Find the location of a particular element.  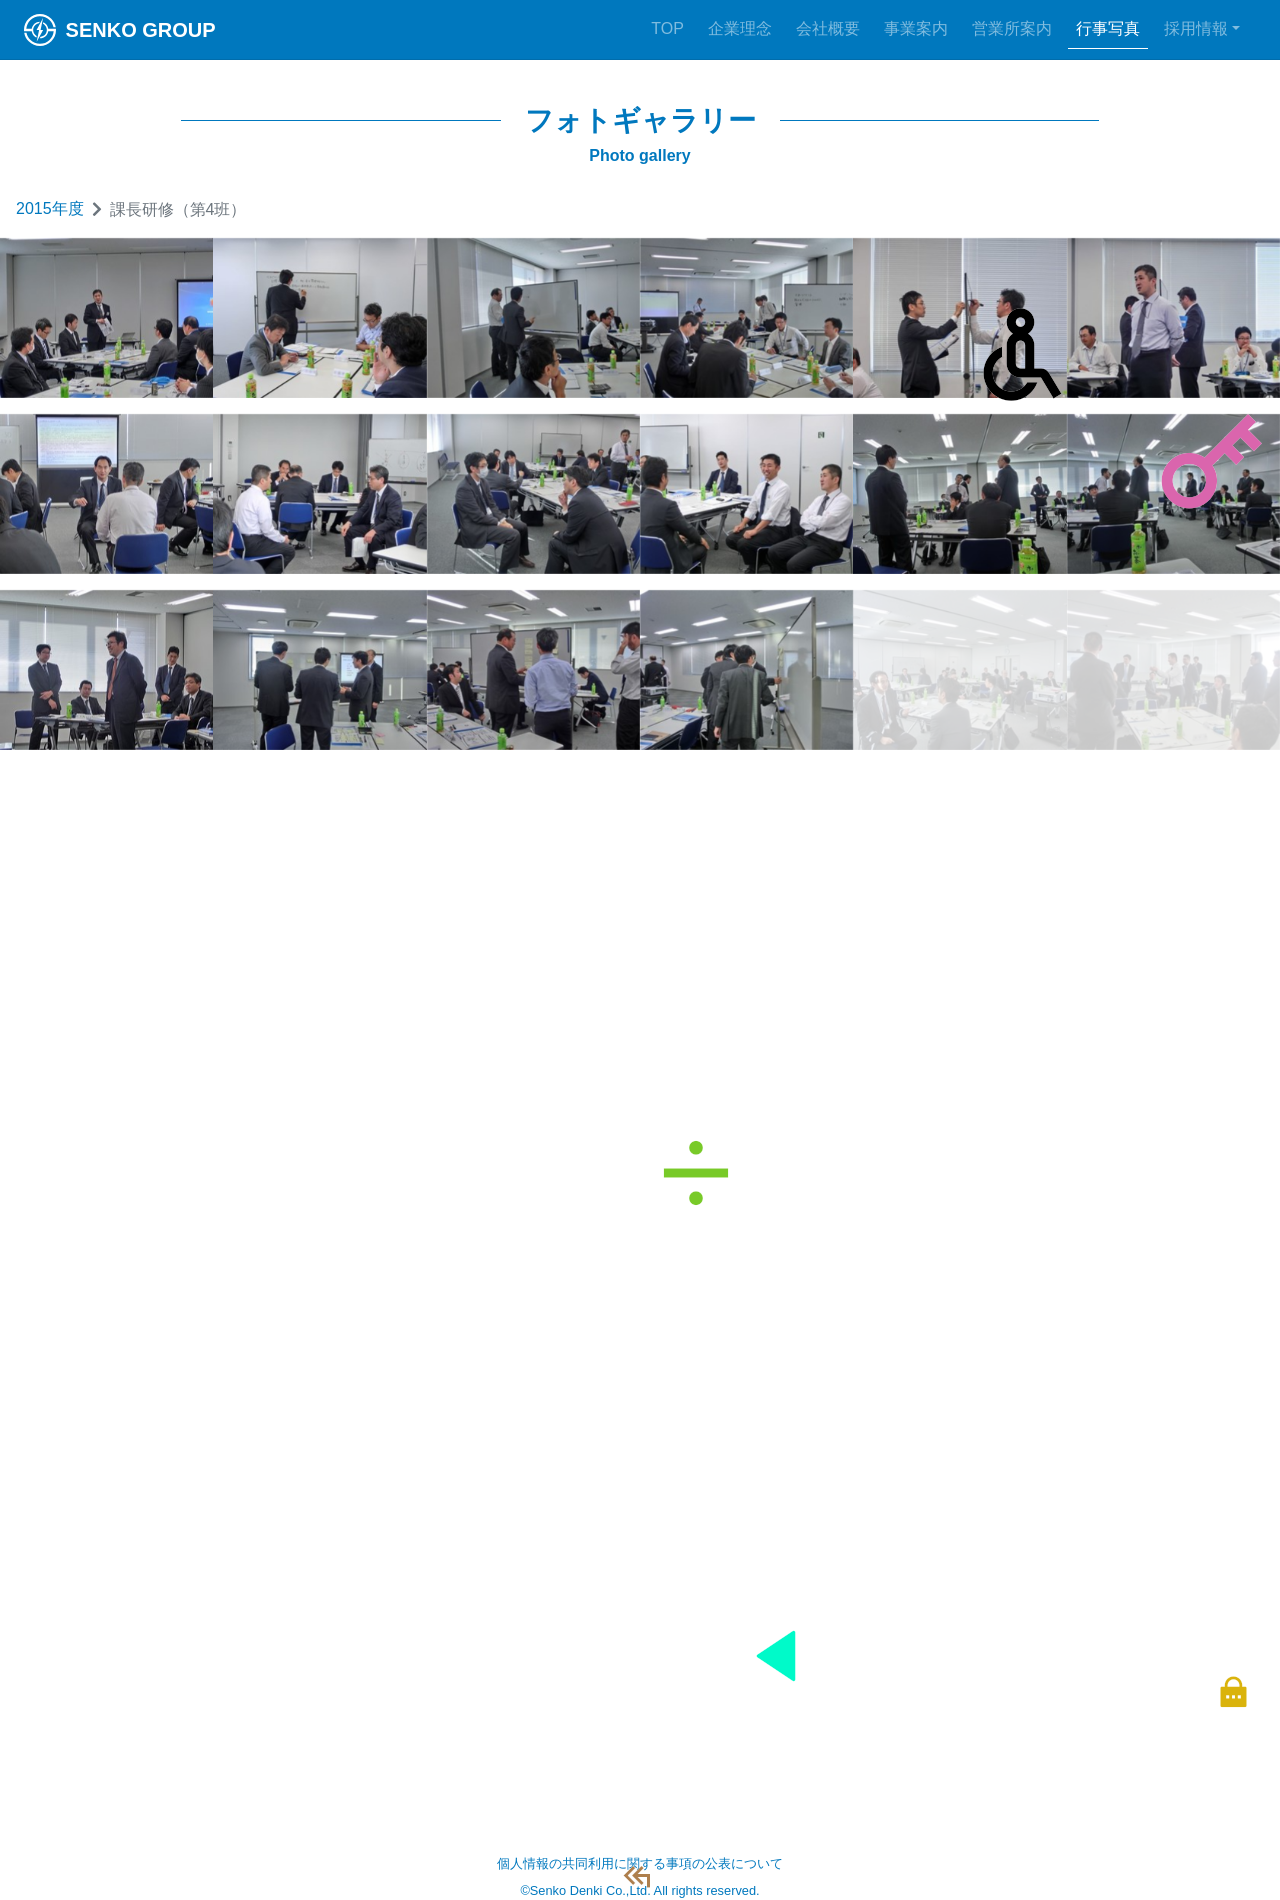

indicates wheelchair accessible facilities is located at coordinates (1020, 354).